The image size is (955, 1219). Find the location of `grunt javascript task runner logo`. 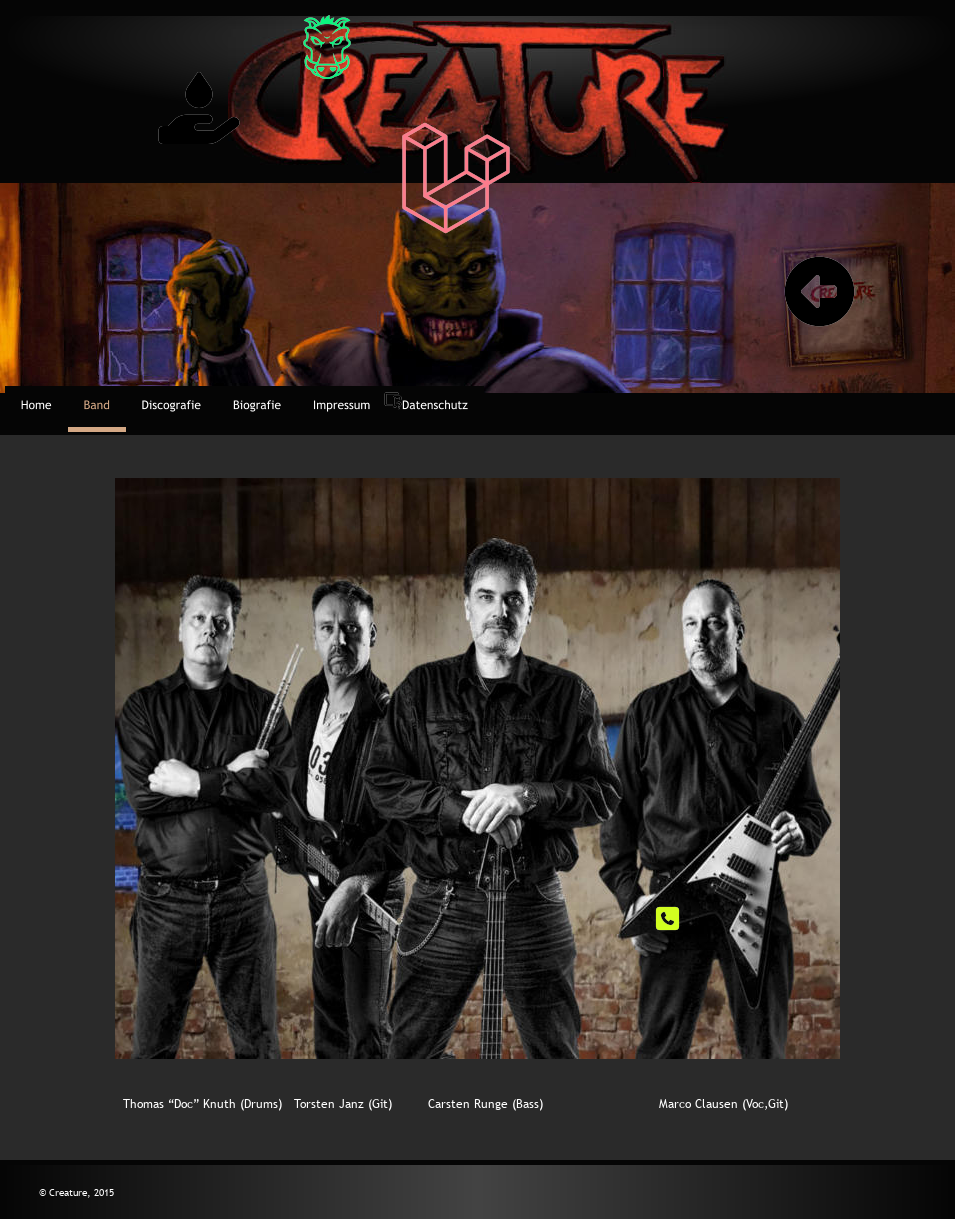

grunt javascript task runner logo is located at coordinates (327, 47).